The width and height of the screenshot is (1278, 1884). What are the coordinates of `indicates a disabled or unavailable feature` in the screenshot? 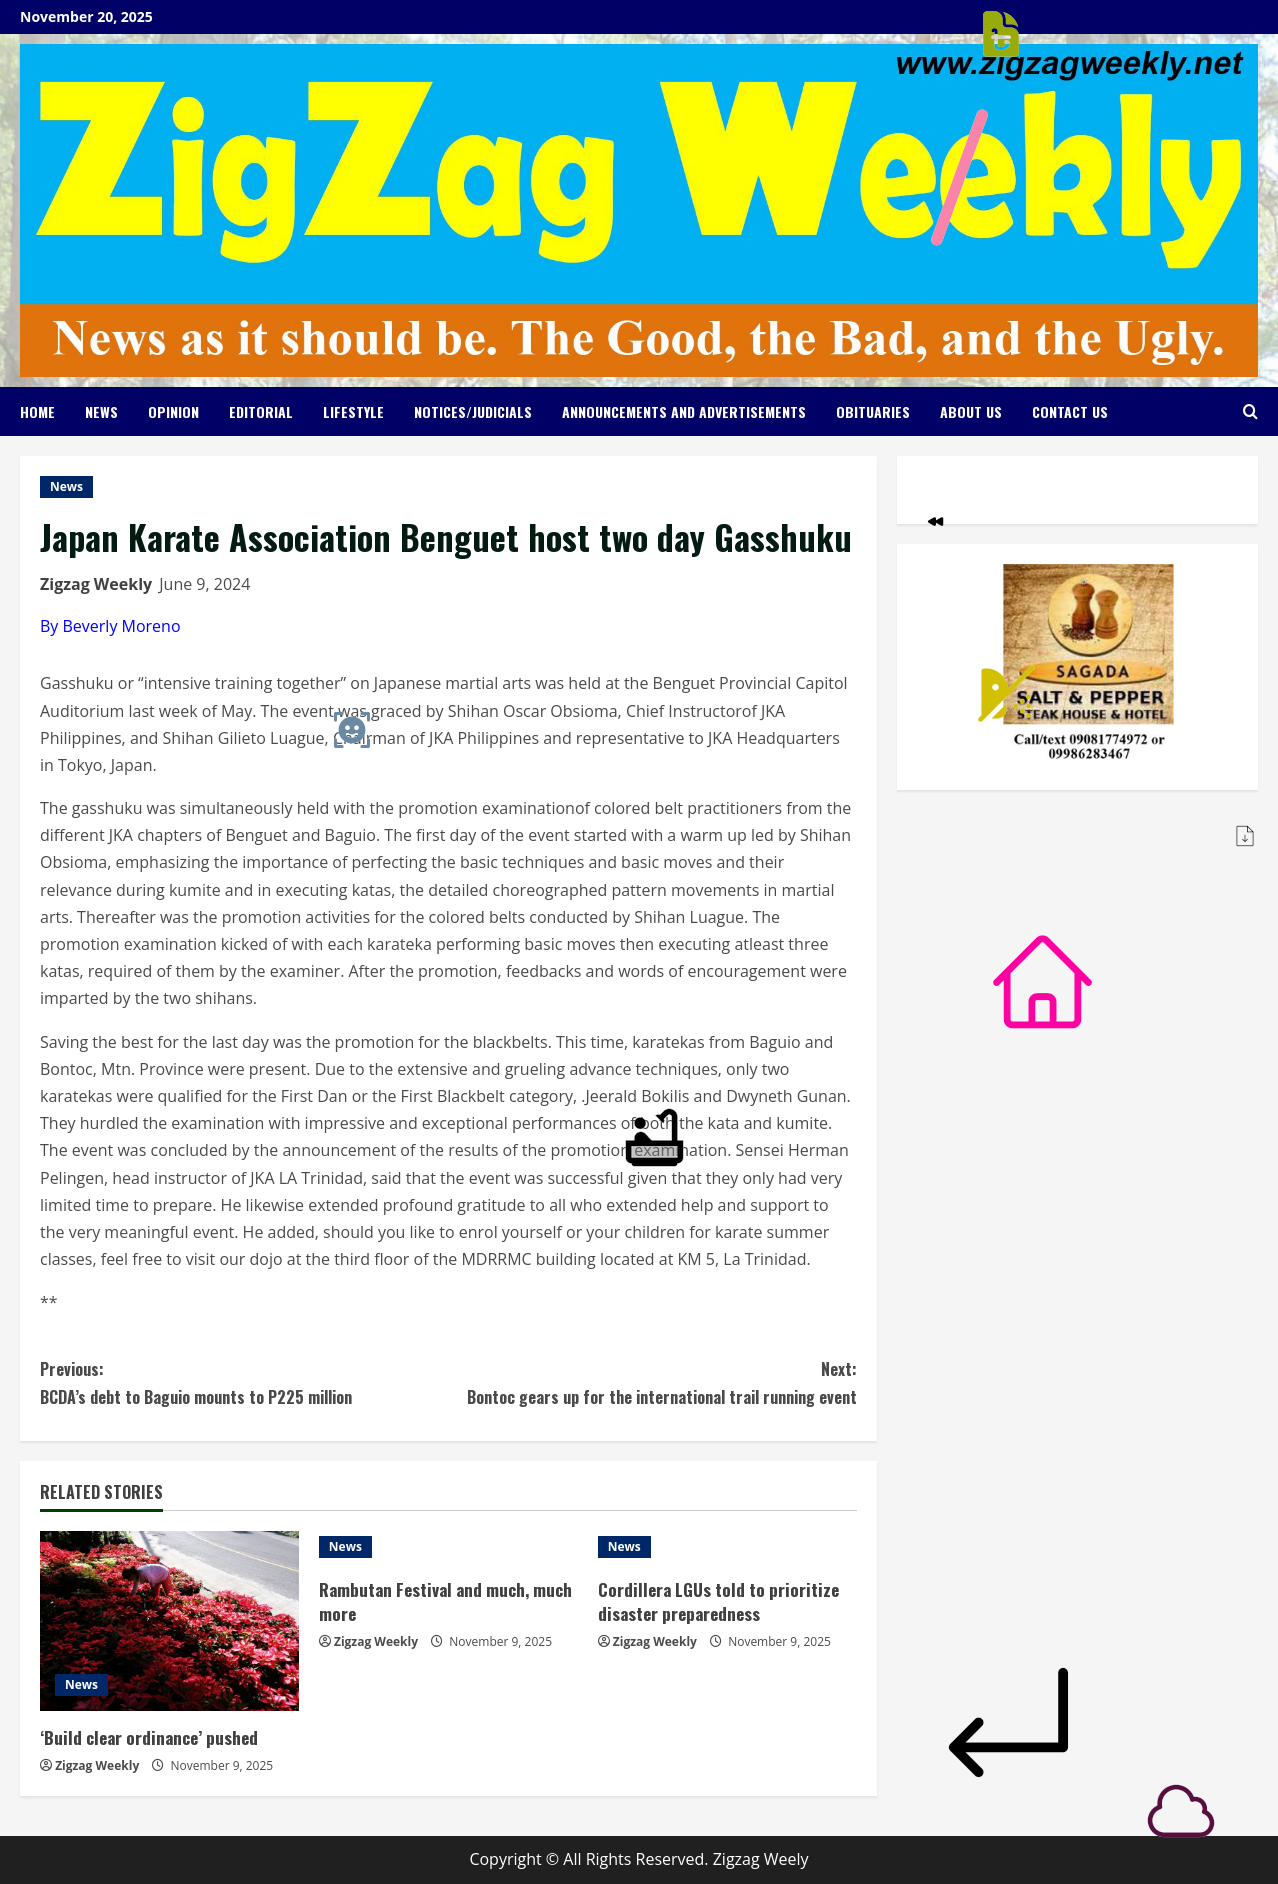 It's located at (959, 177).